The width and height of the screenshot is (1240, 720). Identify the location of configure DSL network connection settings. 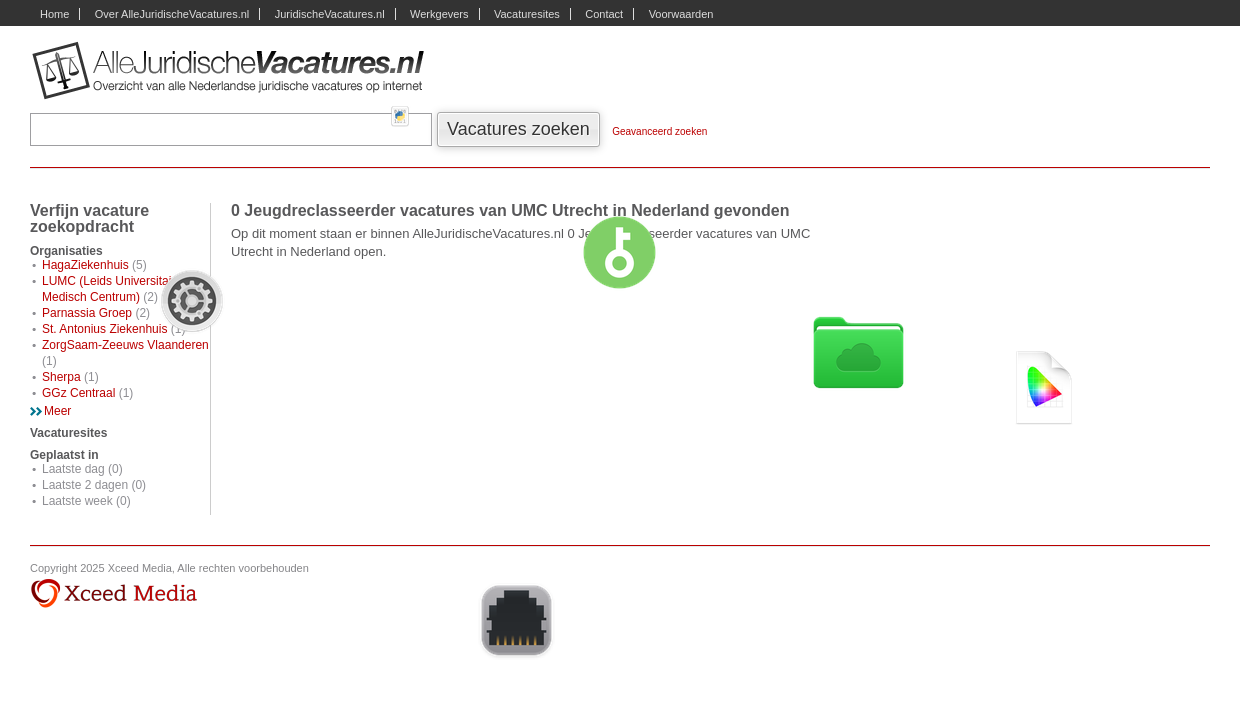
(516, 621).